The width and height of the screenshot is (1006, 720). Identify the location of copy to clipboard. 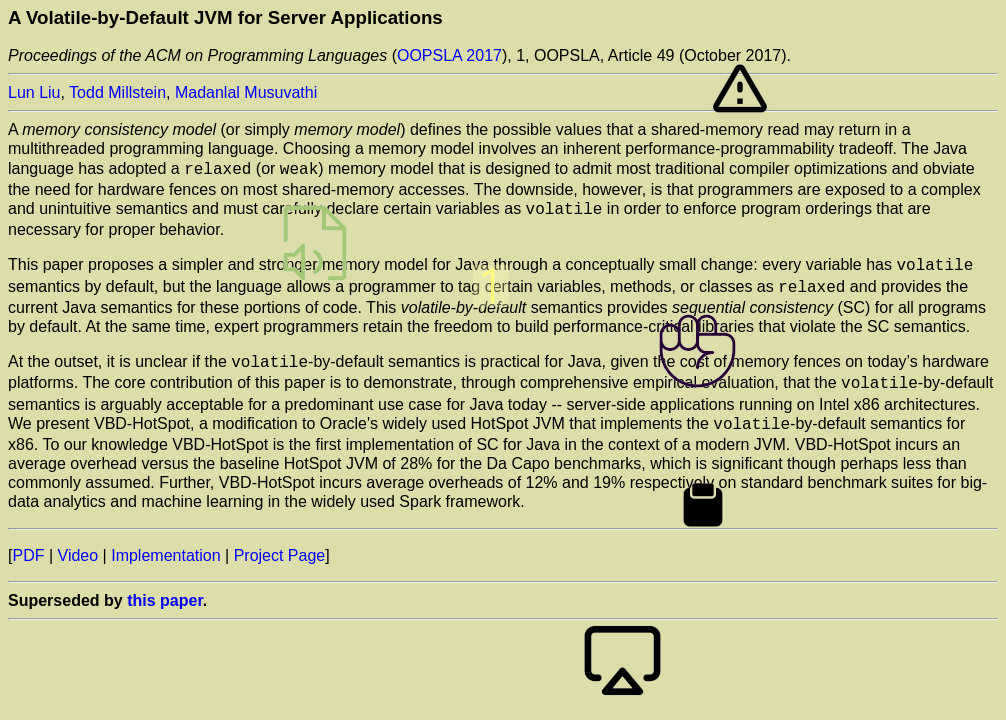
(703, 505).